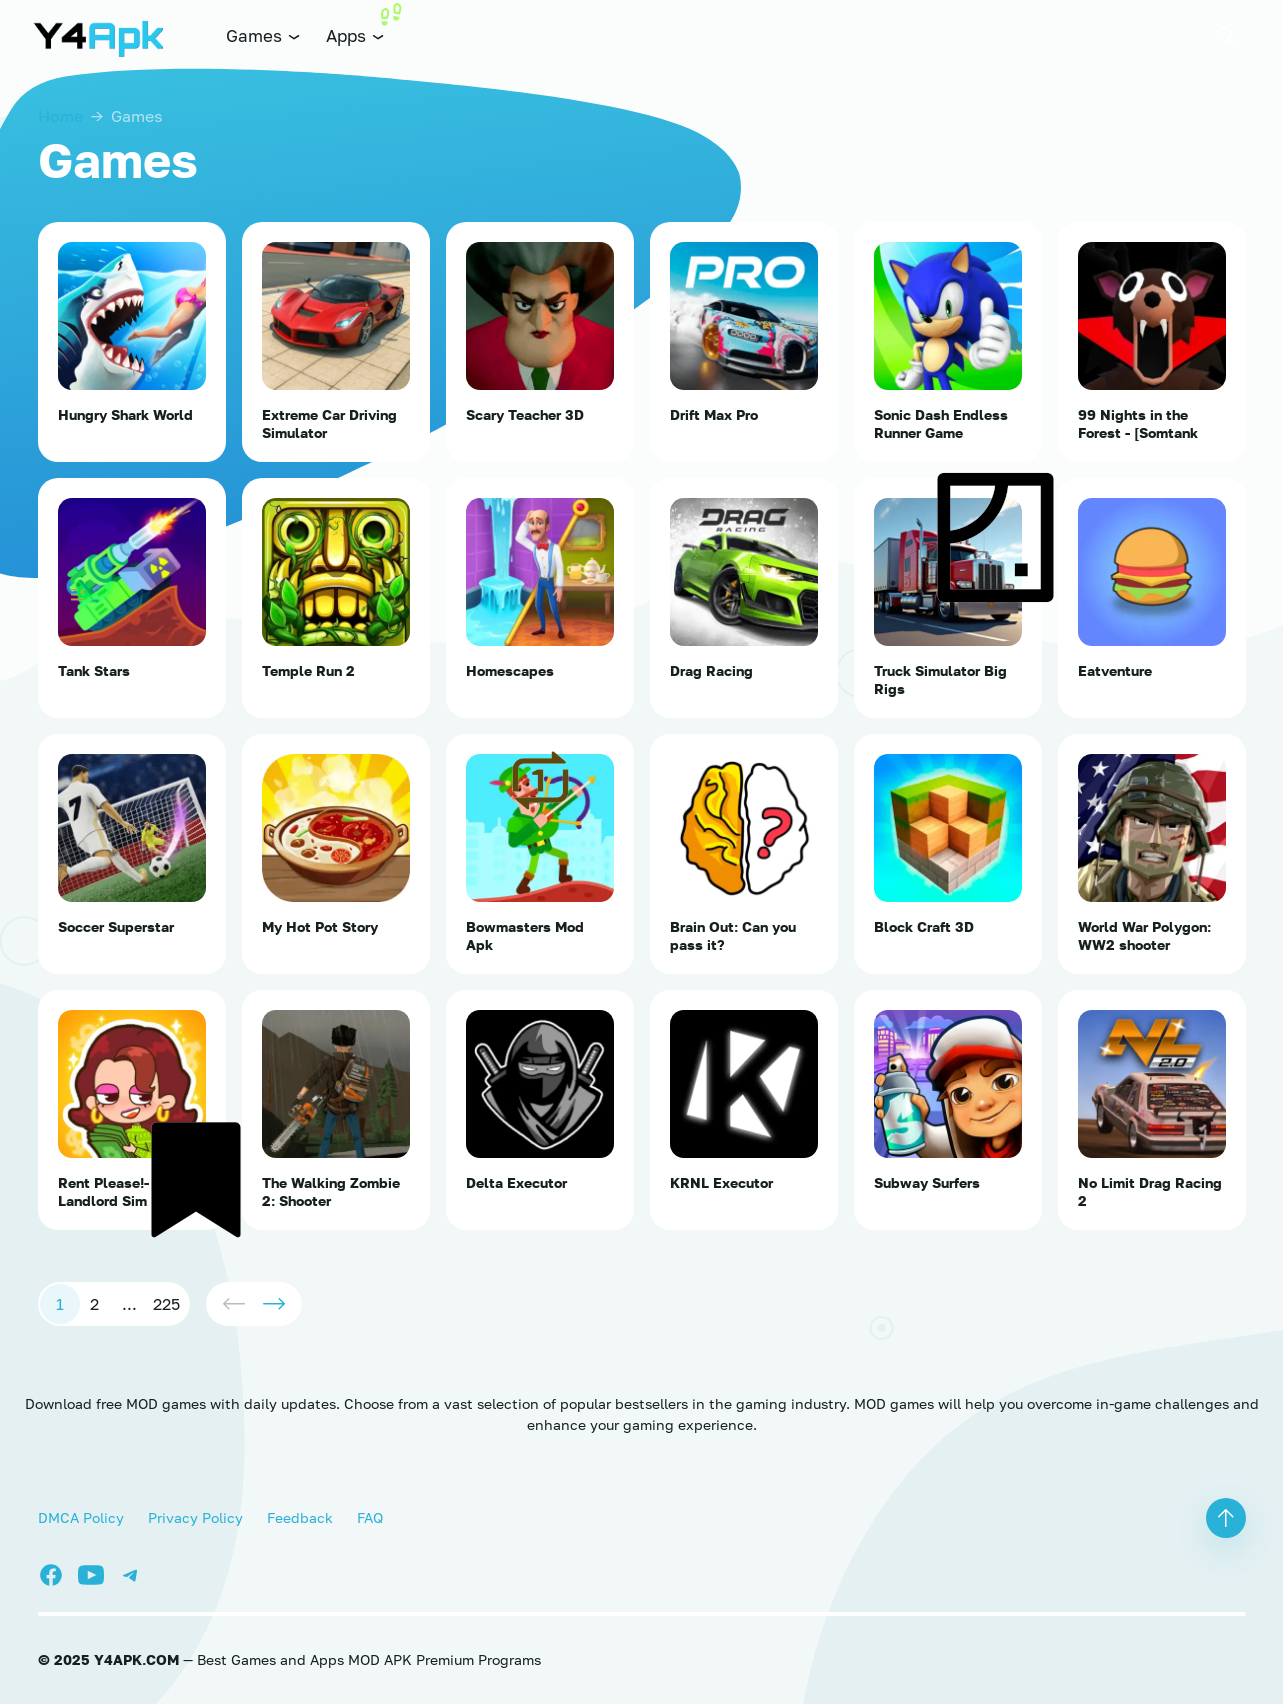 The image size is (1283, 1704). I want to click on repeat the current track, so click(540, 780).